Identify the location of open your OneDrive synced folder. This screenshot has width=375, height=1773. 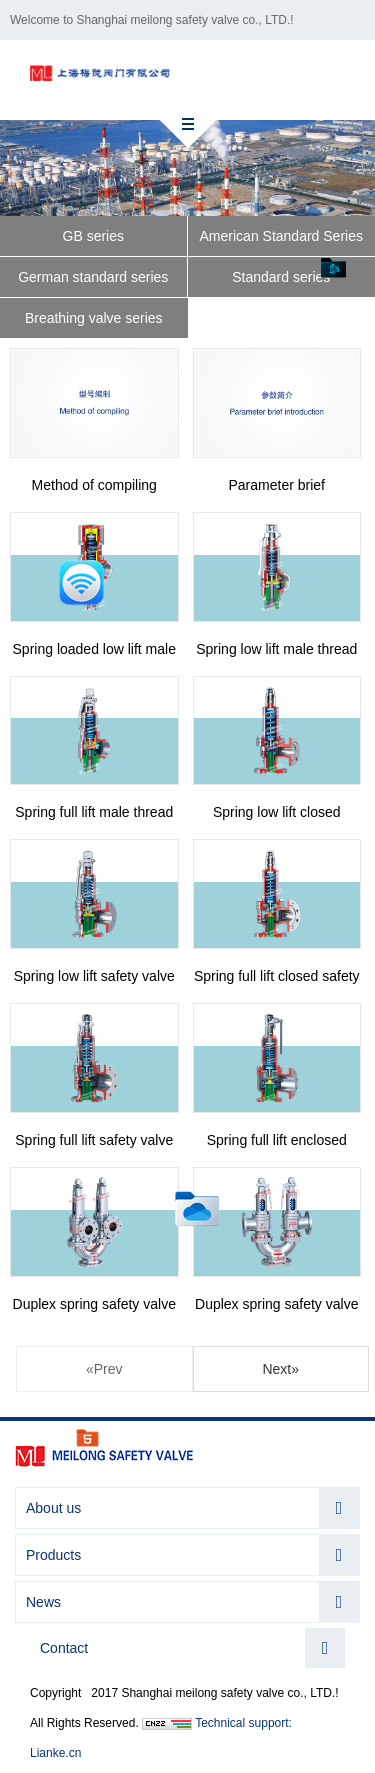
(197, 1210).